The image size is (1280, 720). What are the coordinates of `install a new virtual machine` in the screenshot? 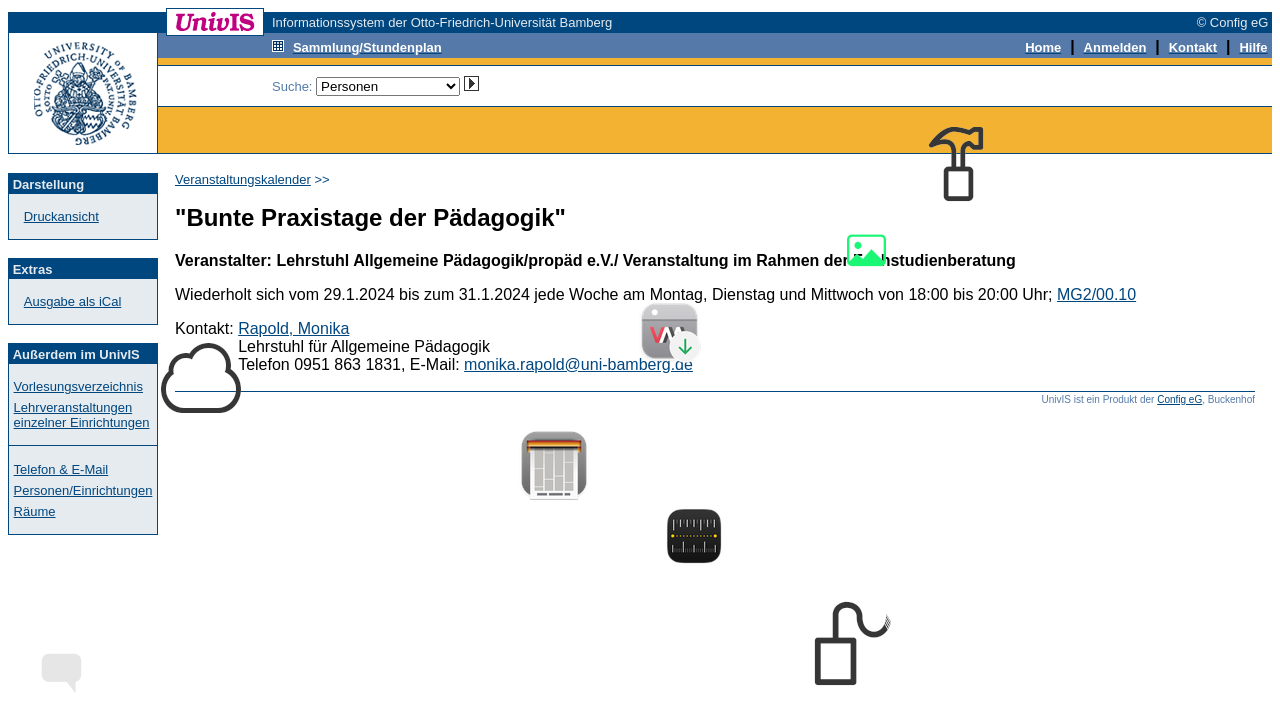 It's located at (670, 332).